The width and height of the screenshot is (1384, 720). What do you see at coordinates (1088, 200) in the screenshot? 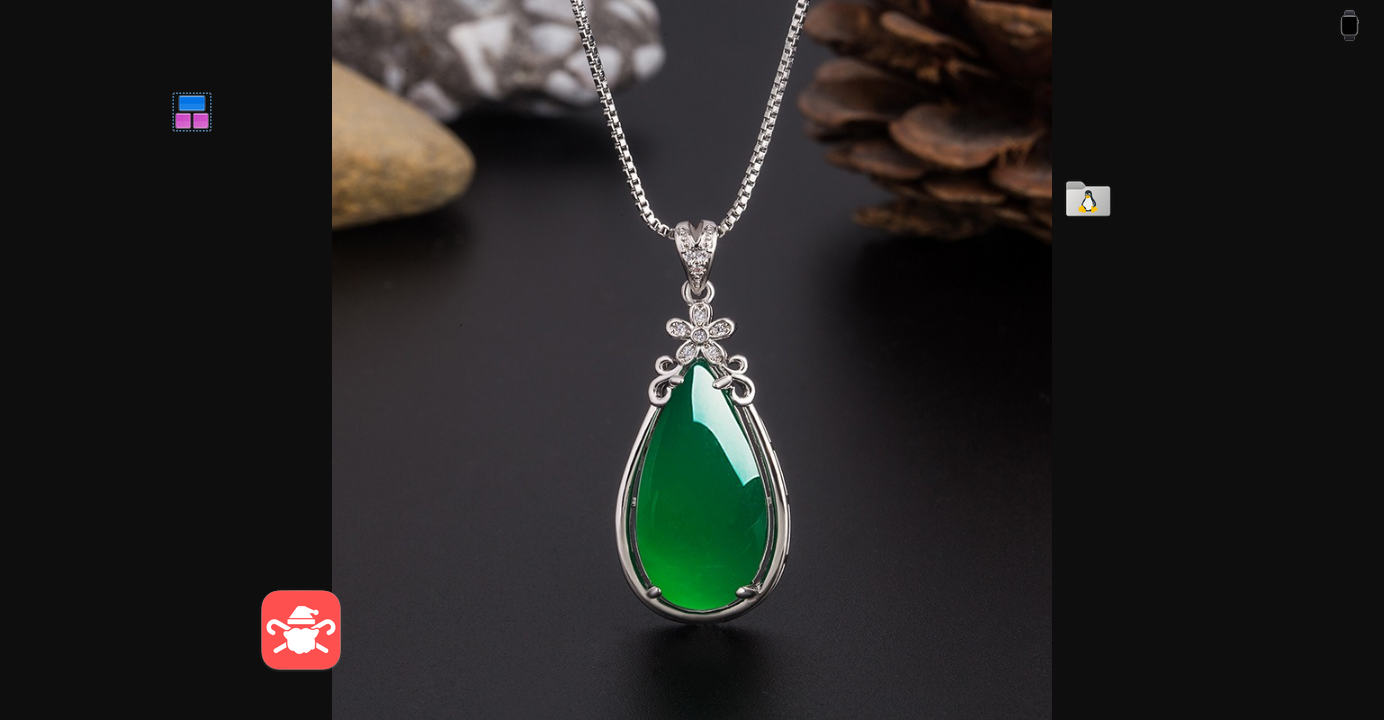
I see `open linux files folder` at bounding box center [1088, 200].